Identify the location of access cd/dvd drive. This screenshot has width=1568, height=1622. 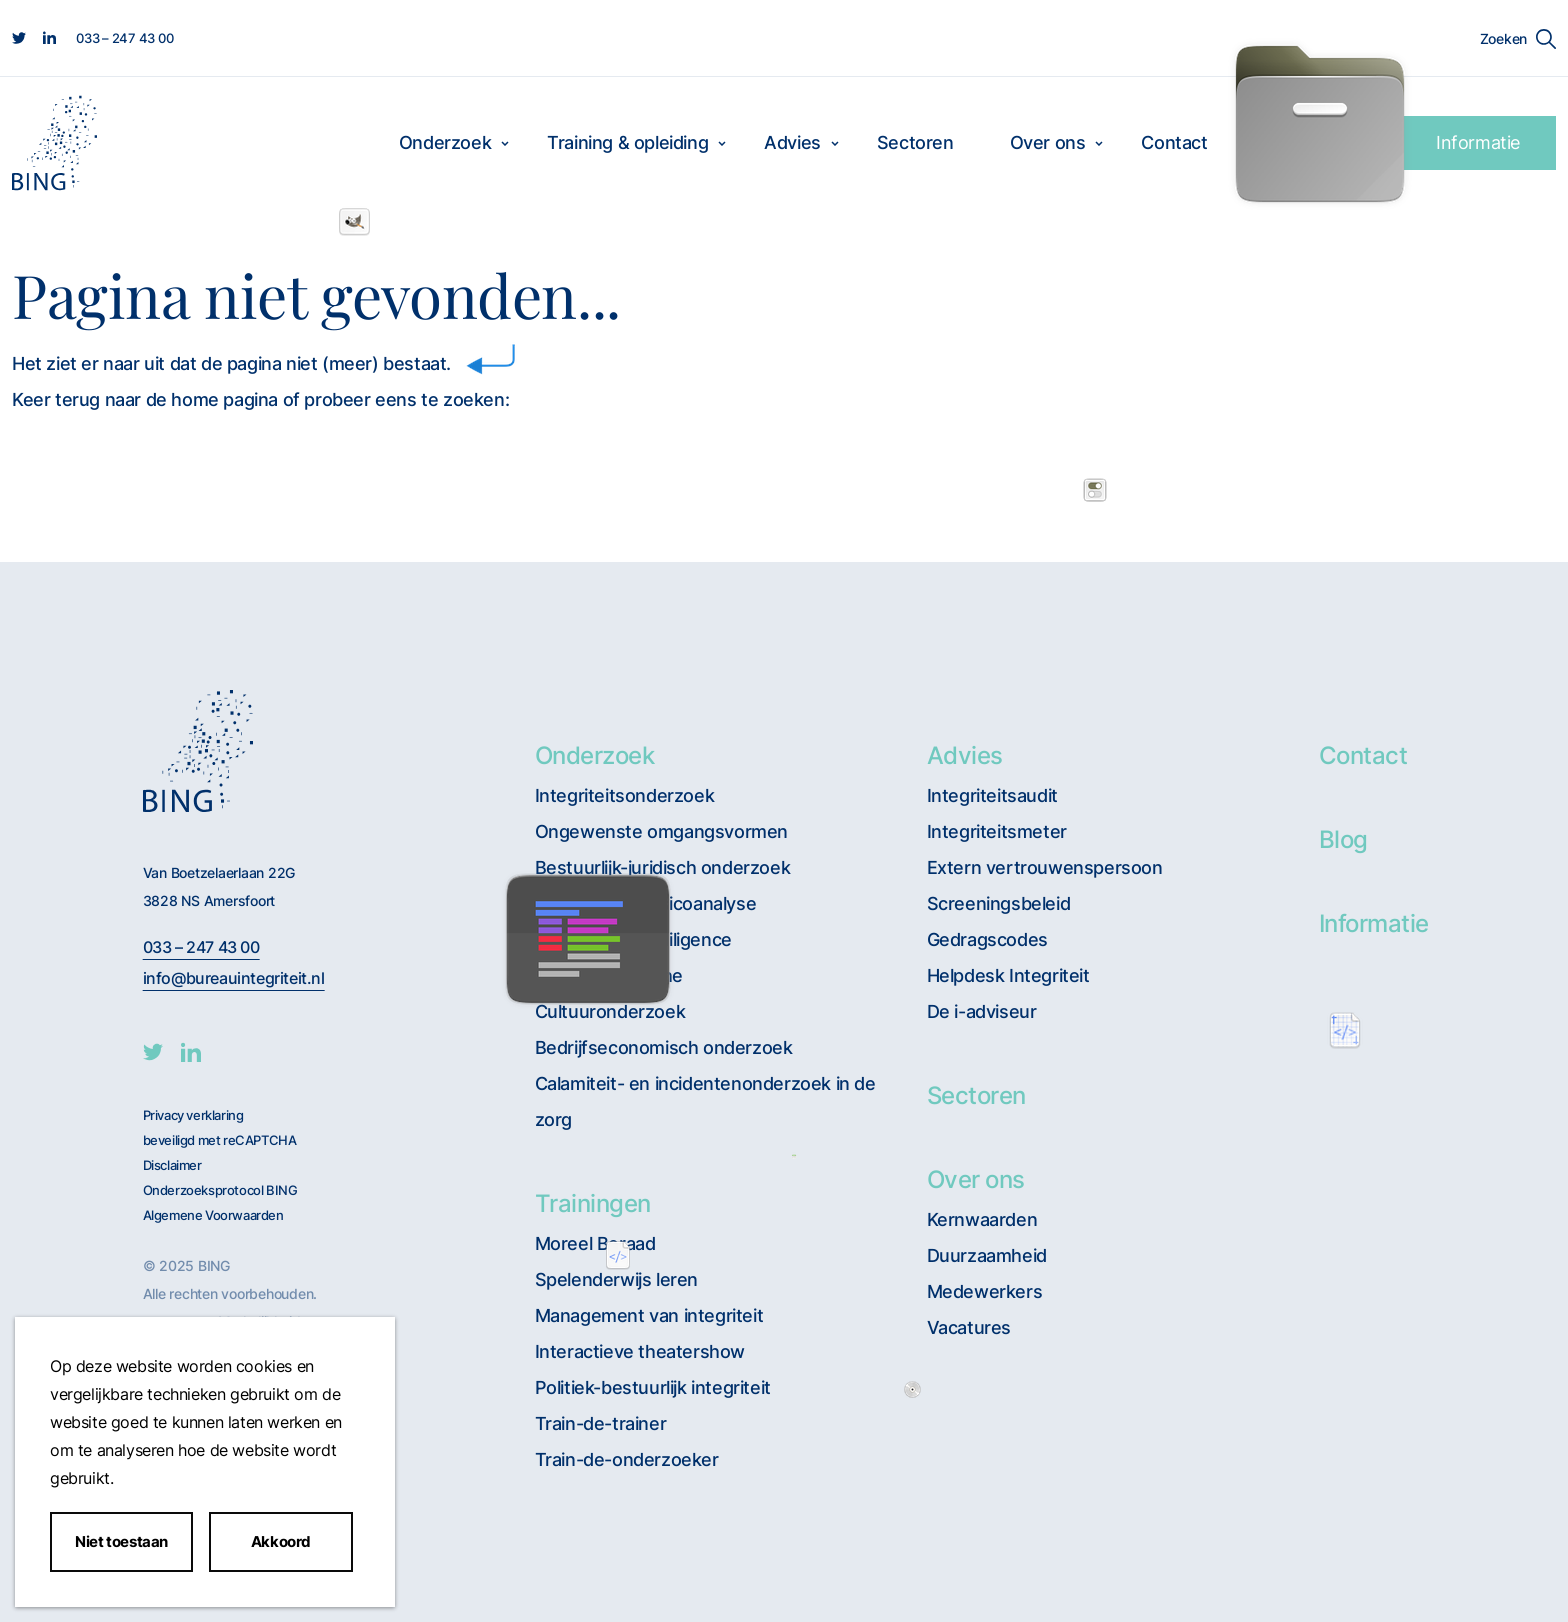
(912, 1389).